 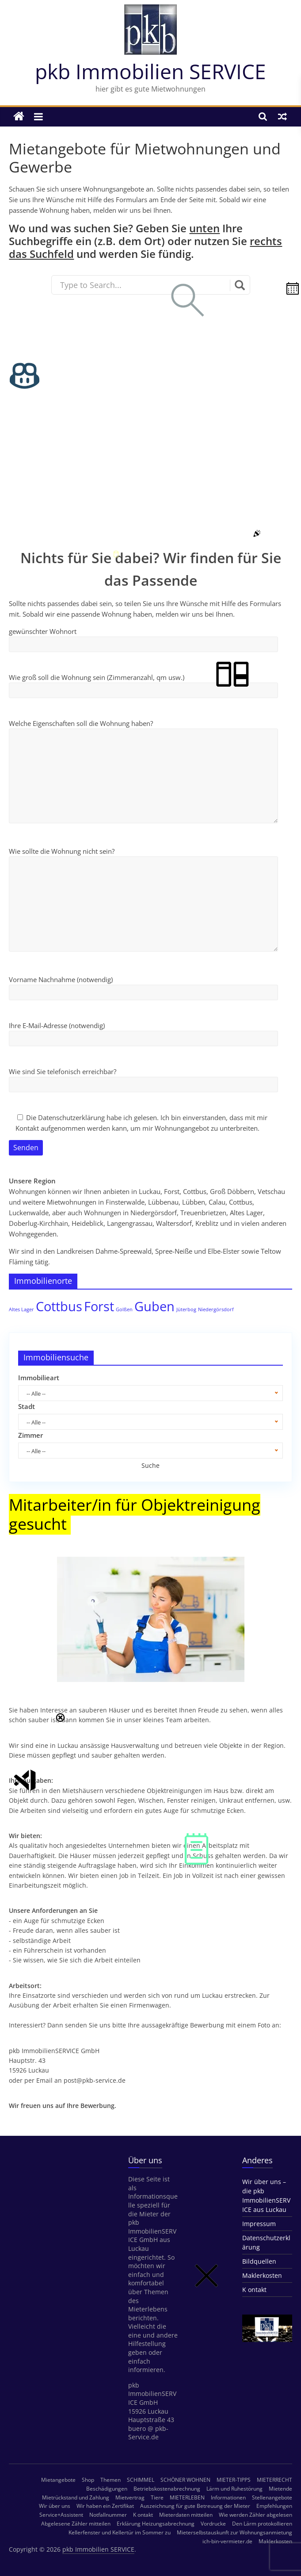 I want to click on access GitHub Copilot AI assistant, so click(x=24, y=376).